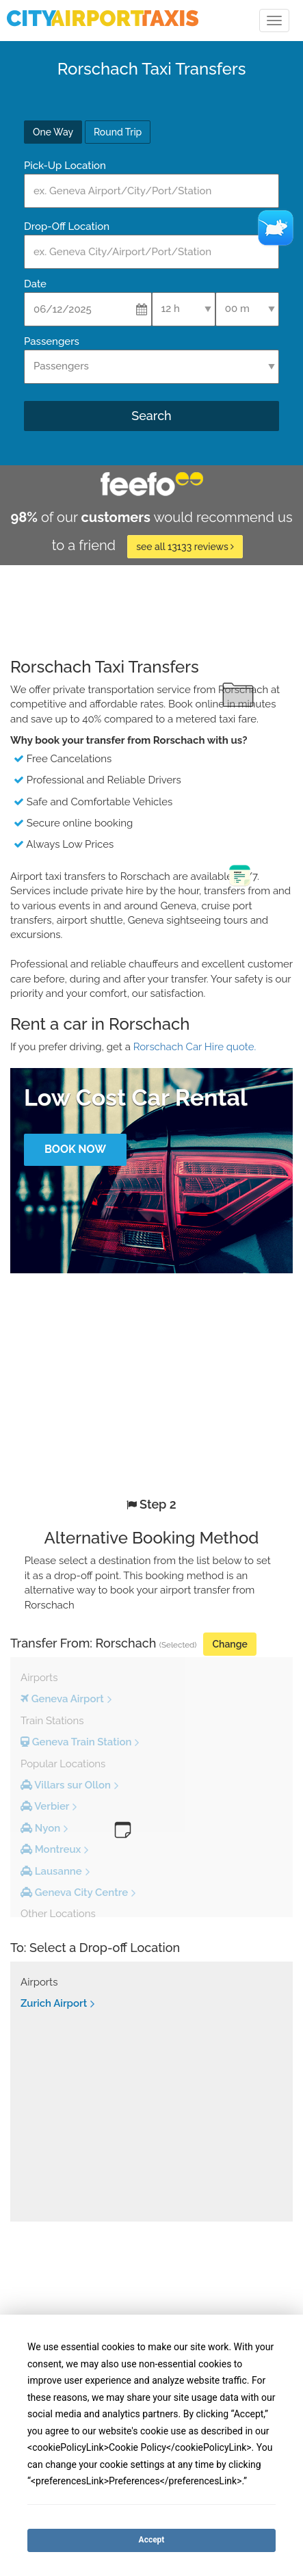 This screenshot has height=2576, width=303. What do you see at coordinates (238, 694) in the screenshot?
I see `selected folder in mail sidebar` at bounding box center [238, 694].